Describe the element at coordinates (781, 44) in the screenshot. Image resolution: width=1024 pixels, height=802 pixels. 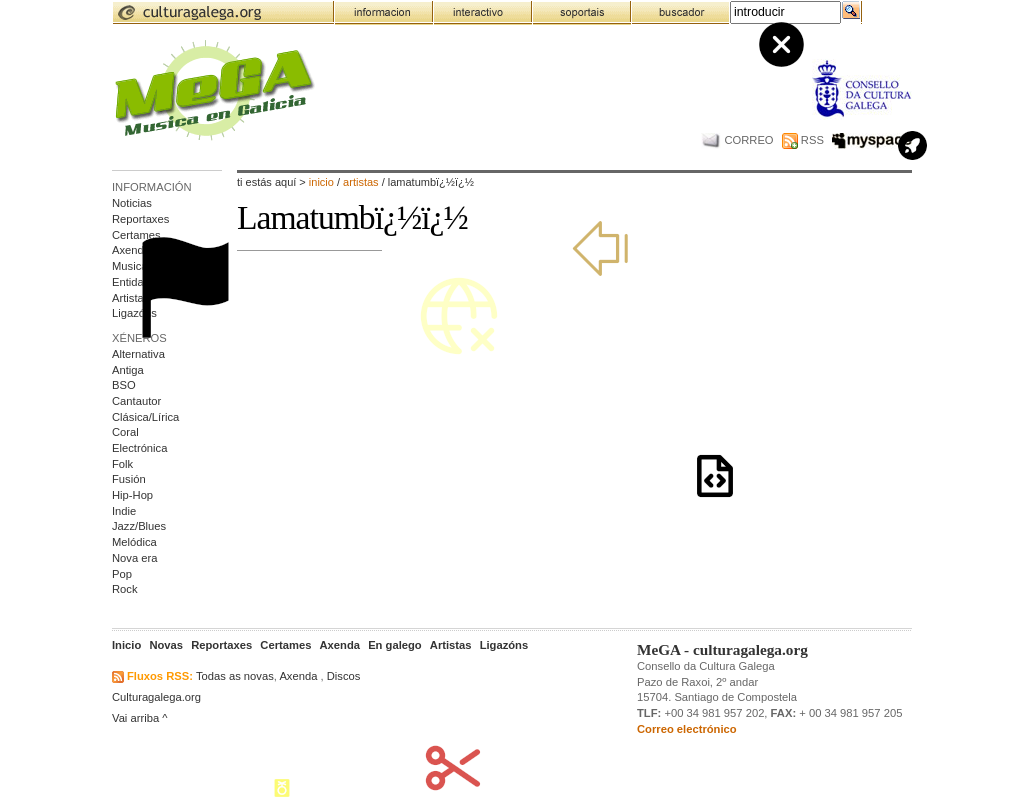
I see `close or dismiss a dialog` at that location.